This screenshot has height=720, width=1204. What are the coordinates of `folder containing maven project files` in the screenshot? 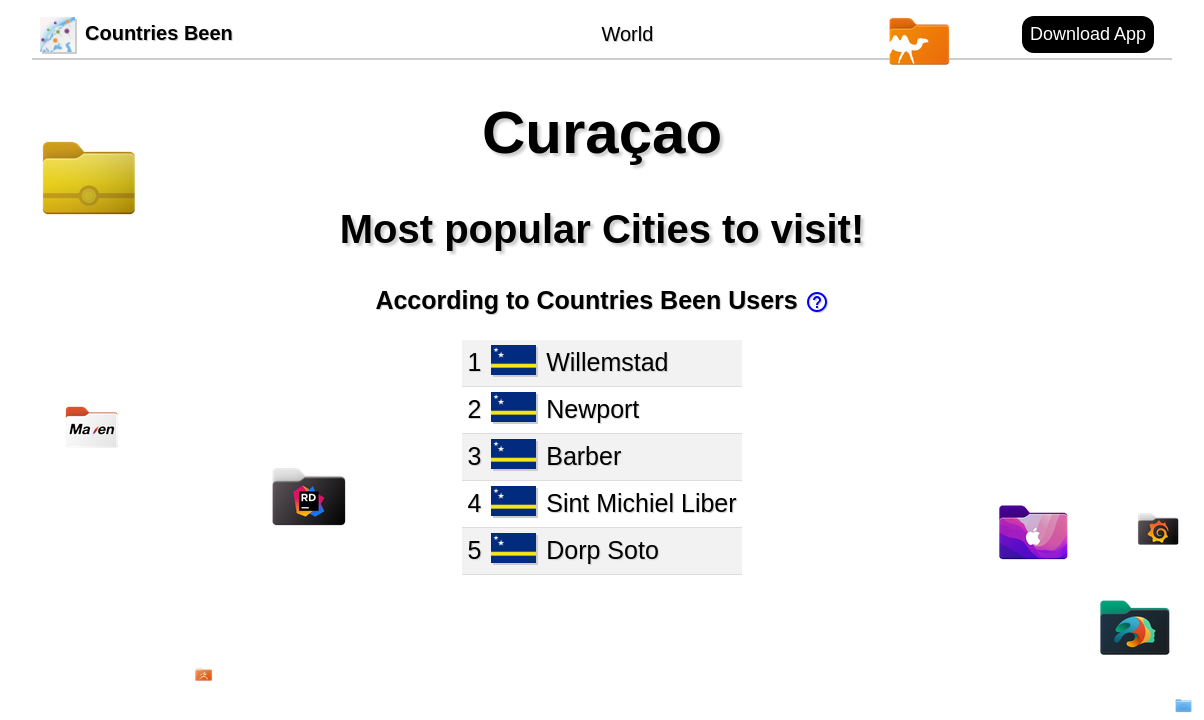 It's located at (91, 428).